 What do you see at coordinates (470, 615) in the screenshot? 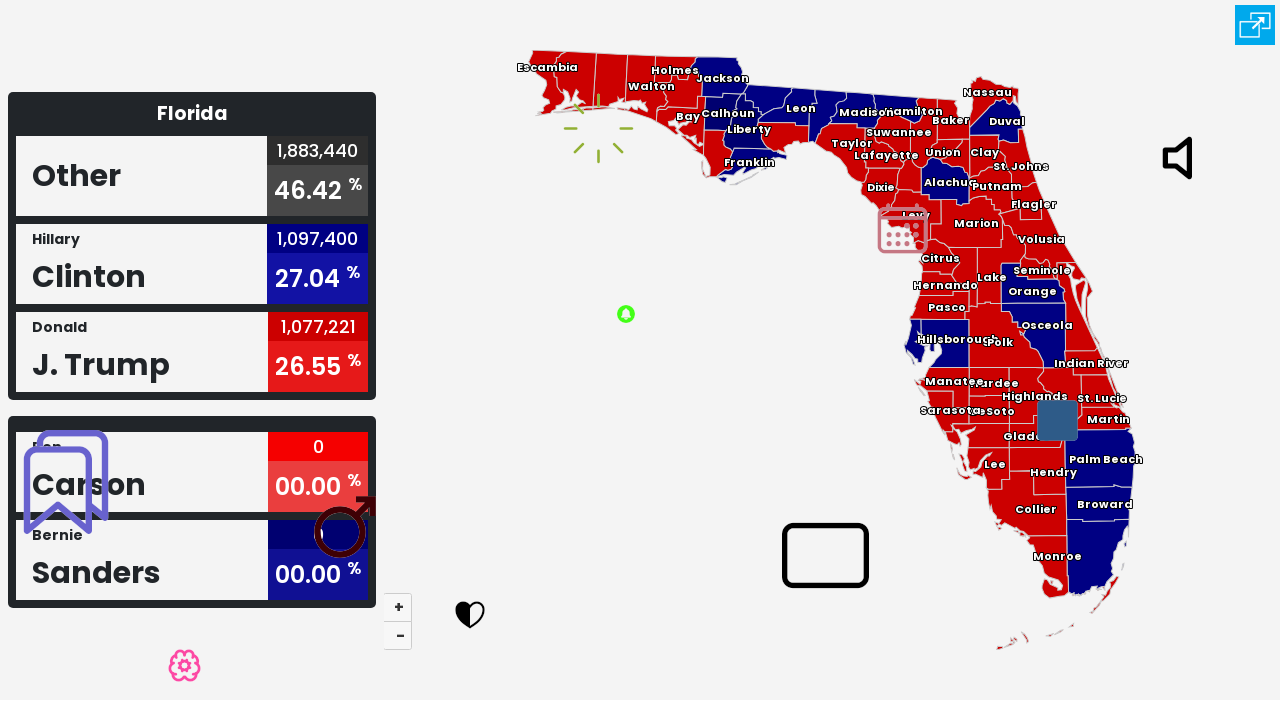
I see `indicates partial like or favorite status` at bounding box center [470, 615].